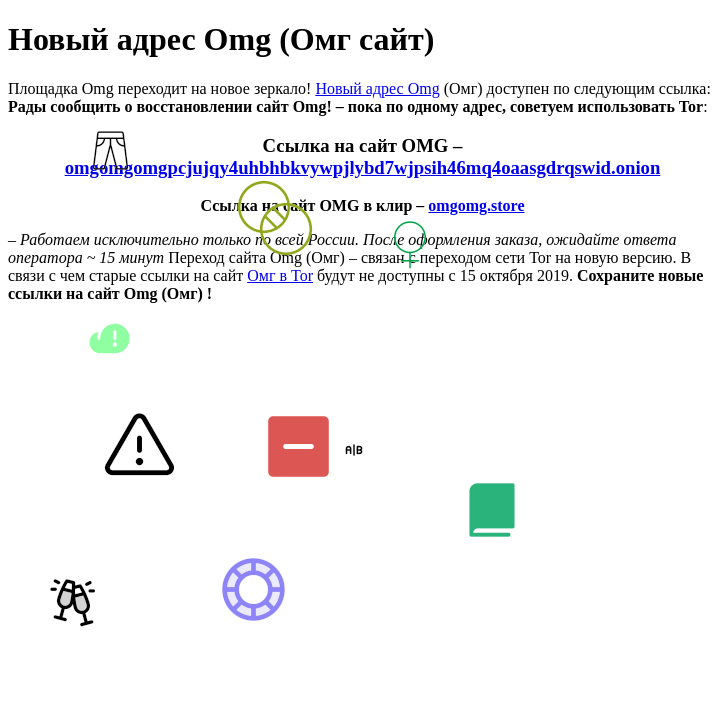  I want to click on access casino or gambling games, so click(253, 589).